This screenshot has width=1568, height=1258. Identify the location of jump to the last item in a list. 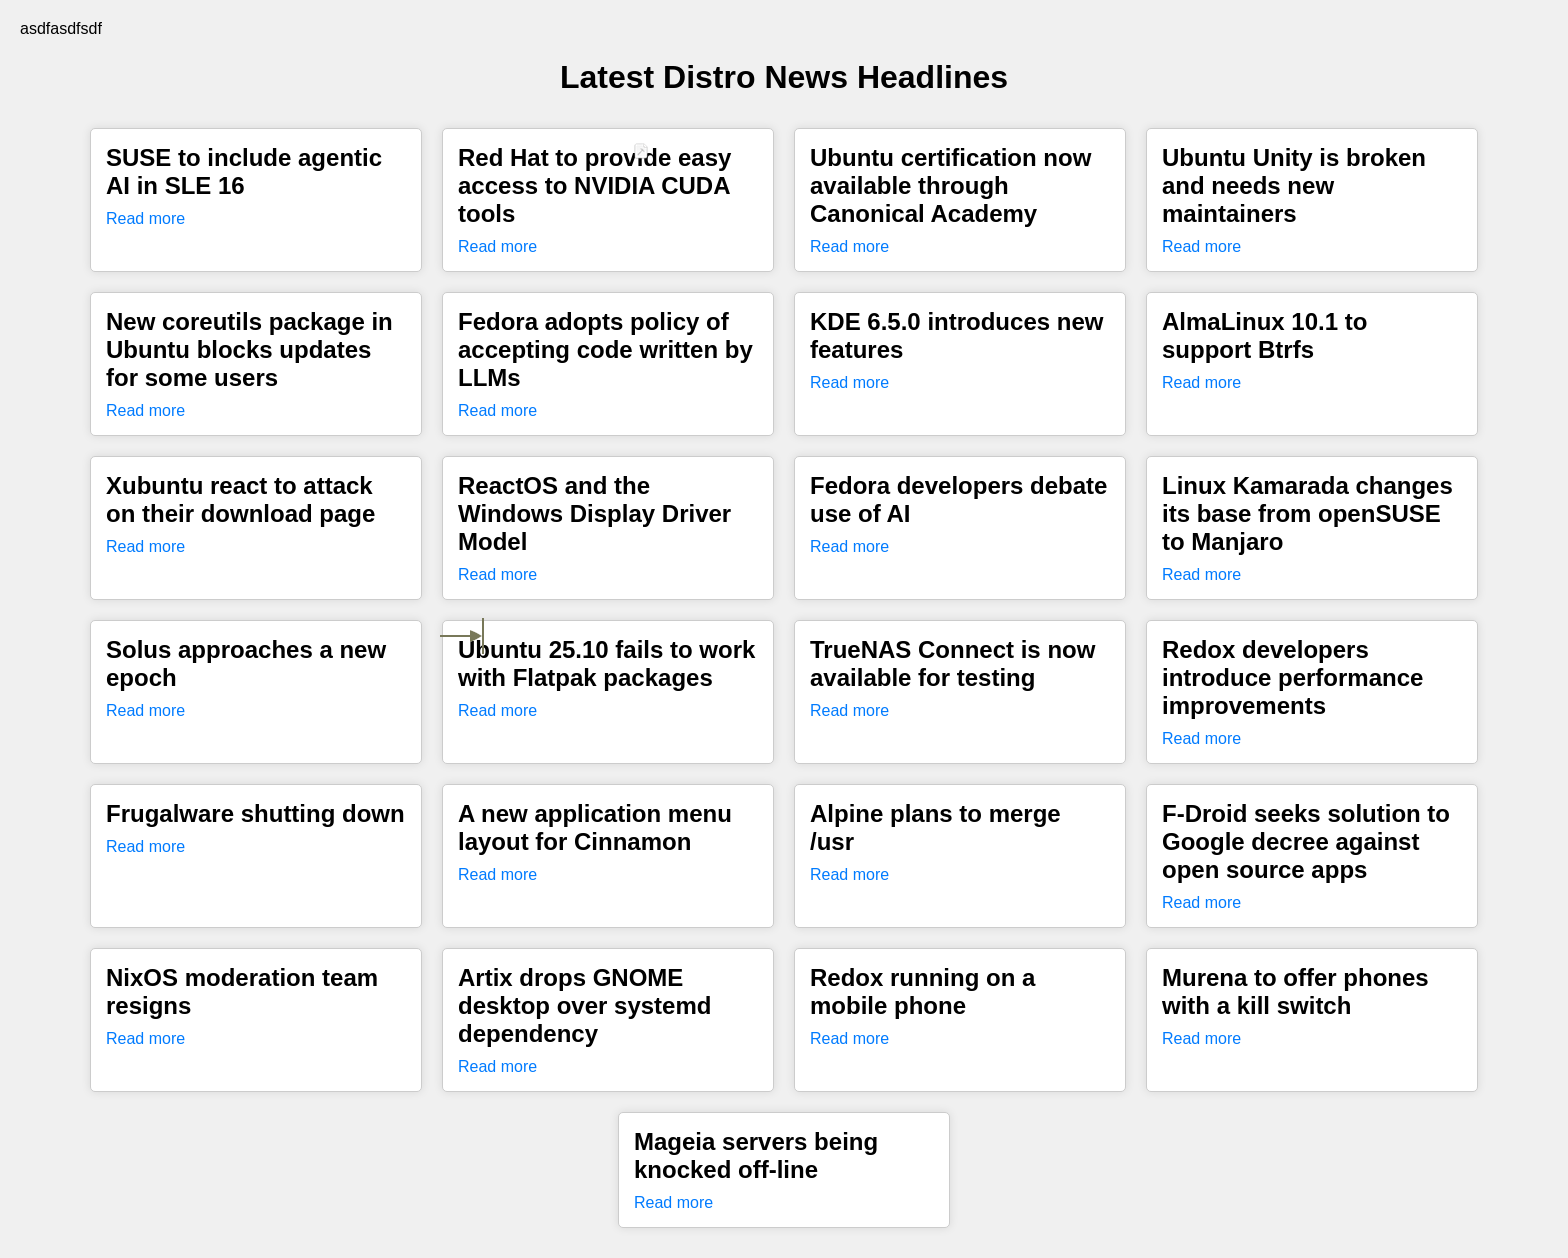
(462, 636).